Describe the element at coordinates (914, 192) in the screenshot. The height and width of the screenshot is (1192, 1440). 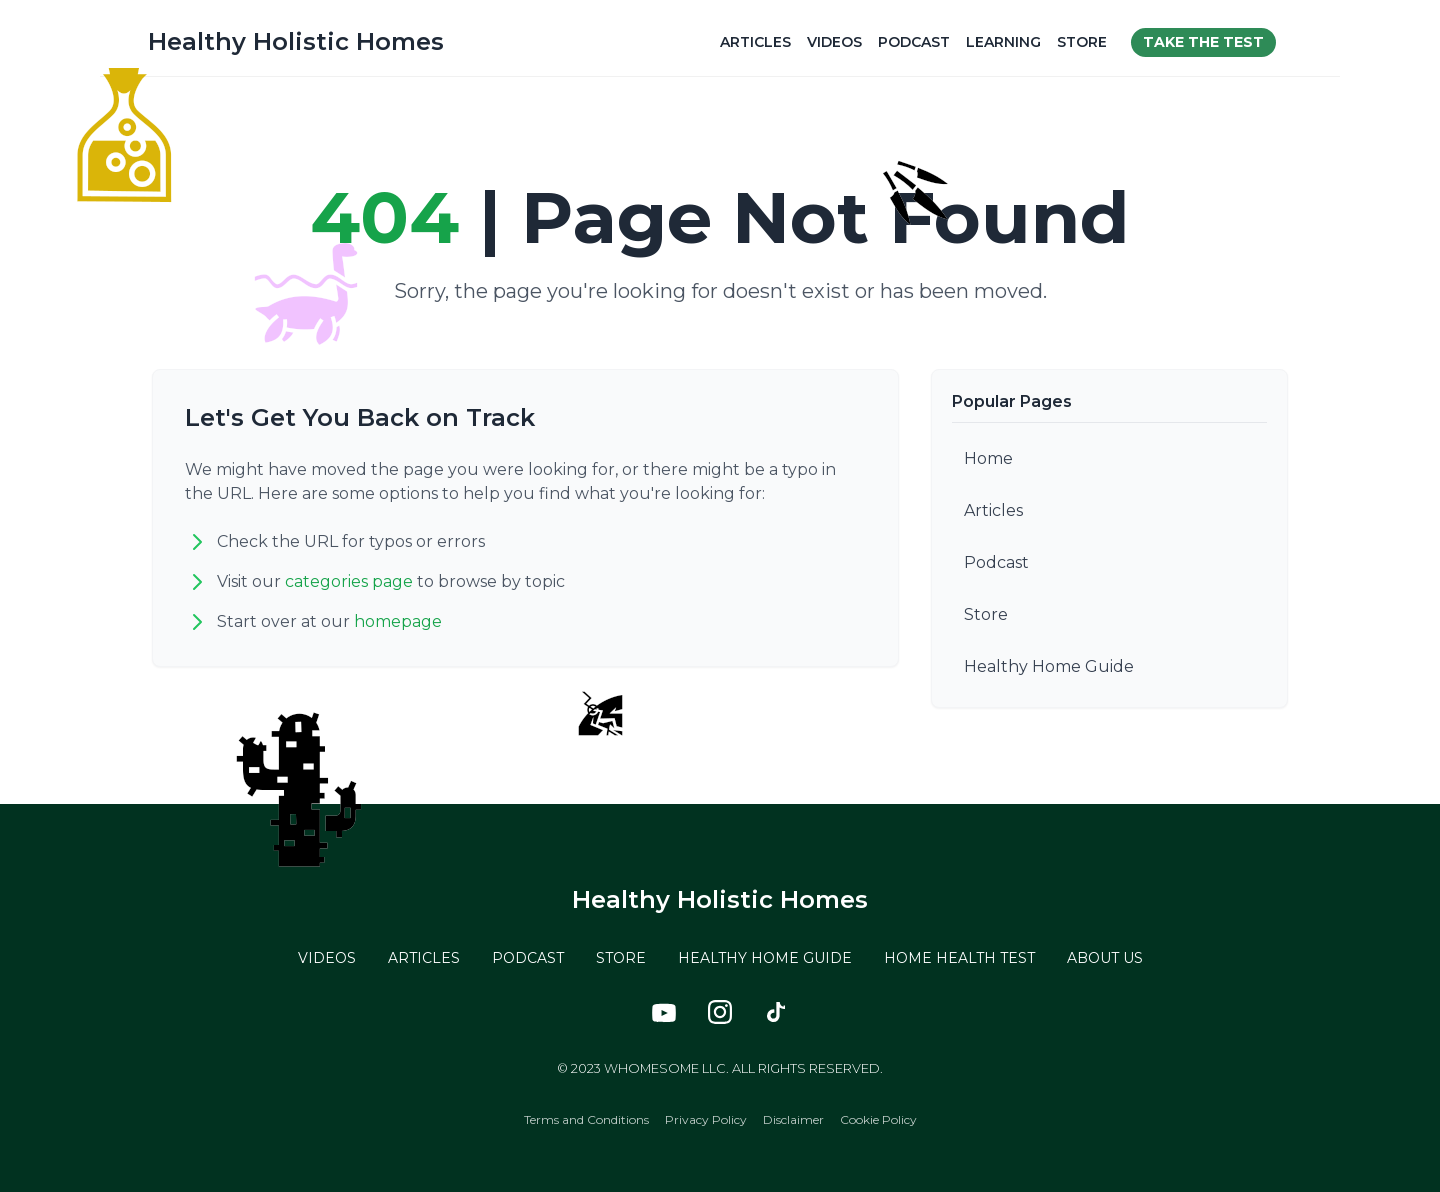
I see `access kitchen tools or cutlery options` at that location.